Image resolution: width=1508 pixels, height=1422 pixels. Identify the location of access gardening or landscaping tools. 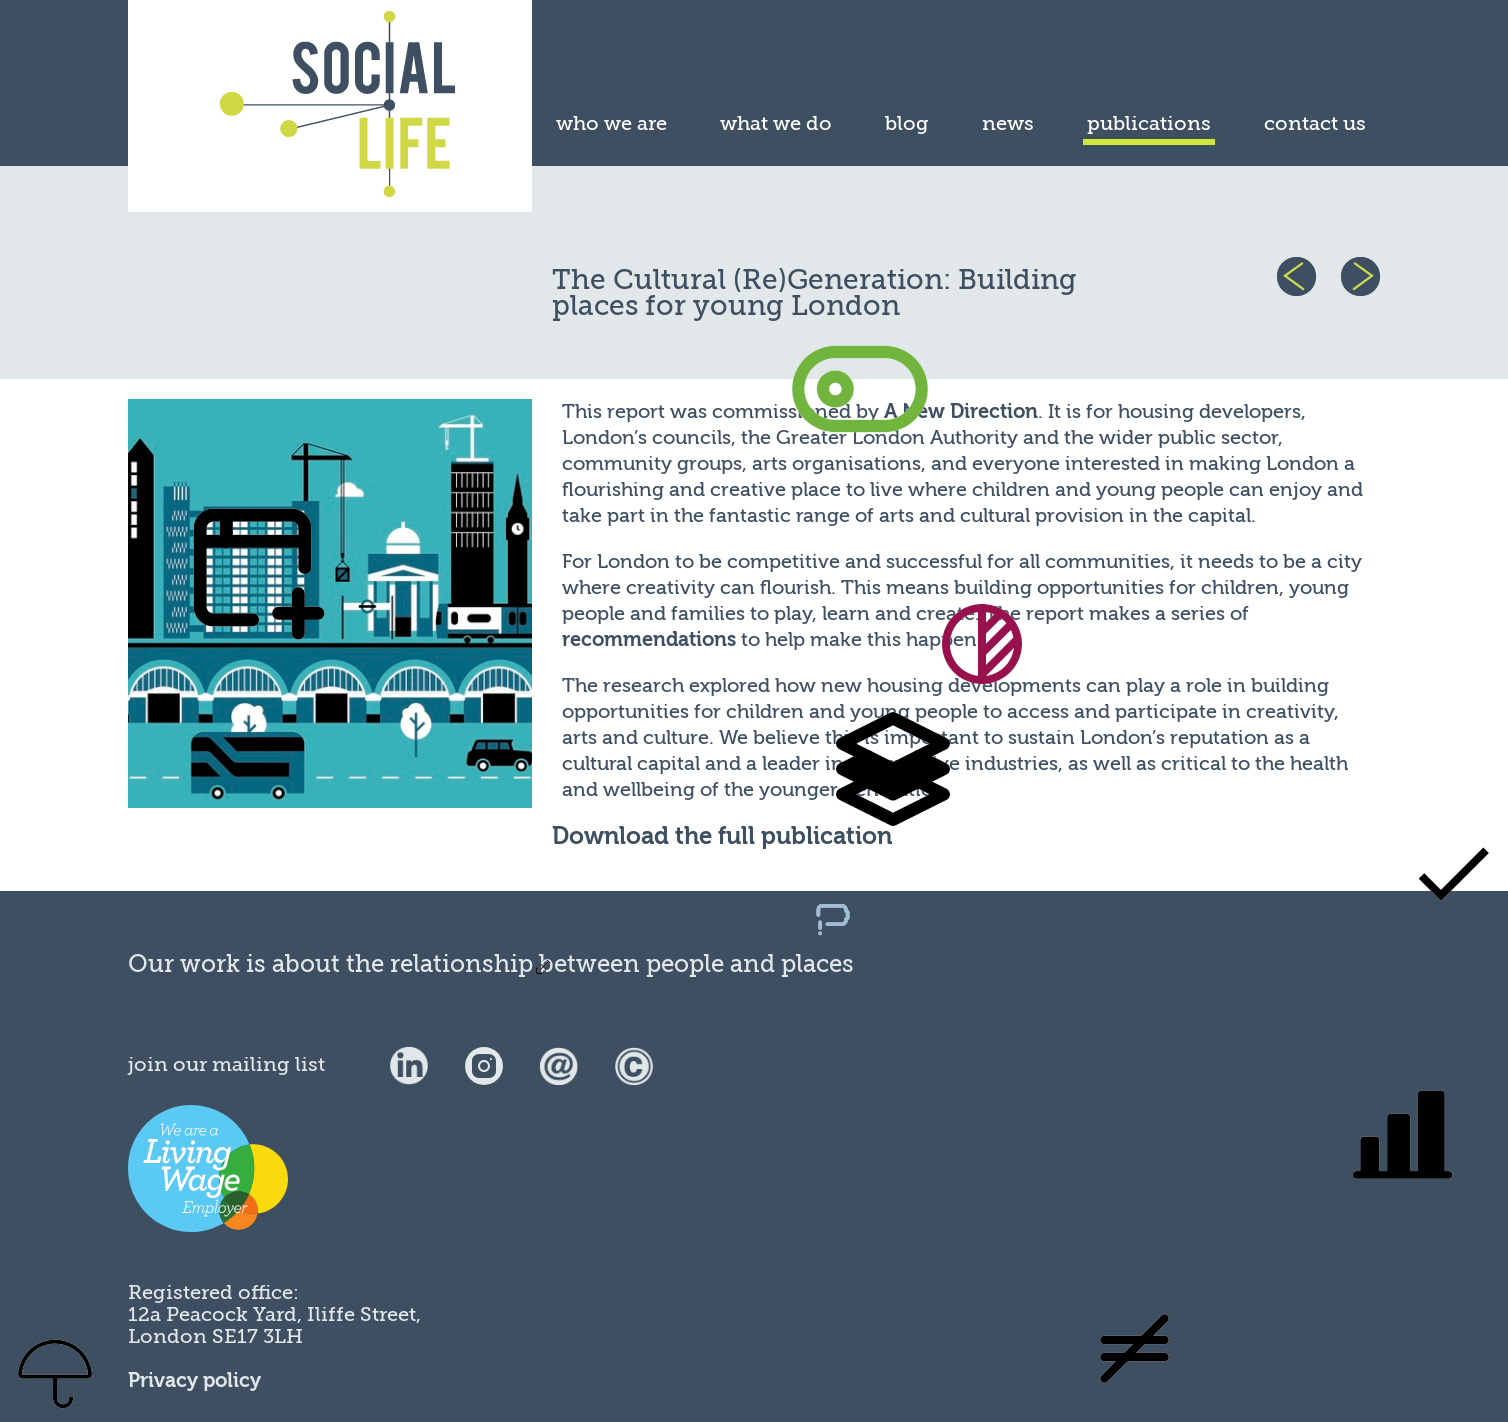
(543, 967).